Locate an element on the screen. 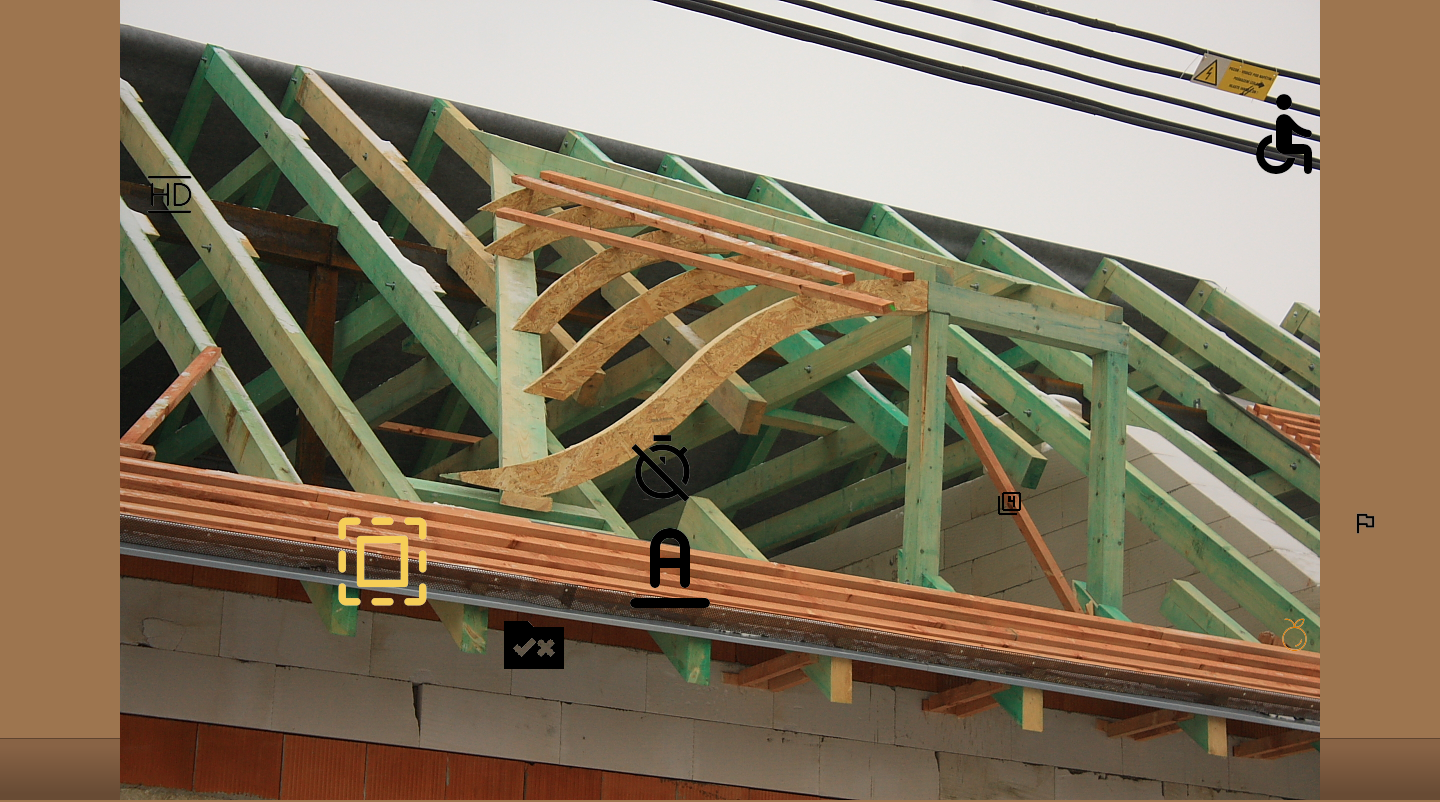 The height and width of the screenshot is (802, 1440). indicates high-definition video quality is located at coordinates (169, 194).